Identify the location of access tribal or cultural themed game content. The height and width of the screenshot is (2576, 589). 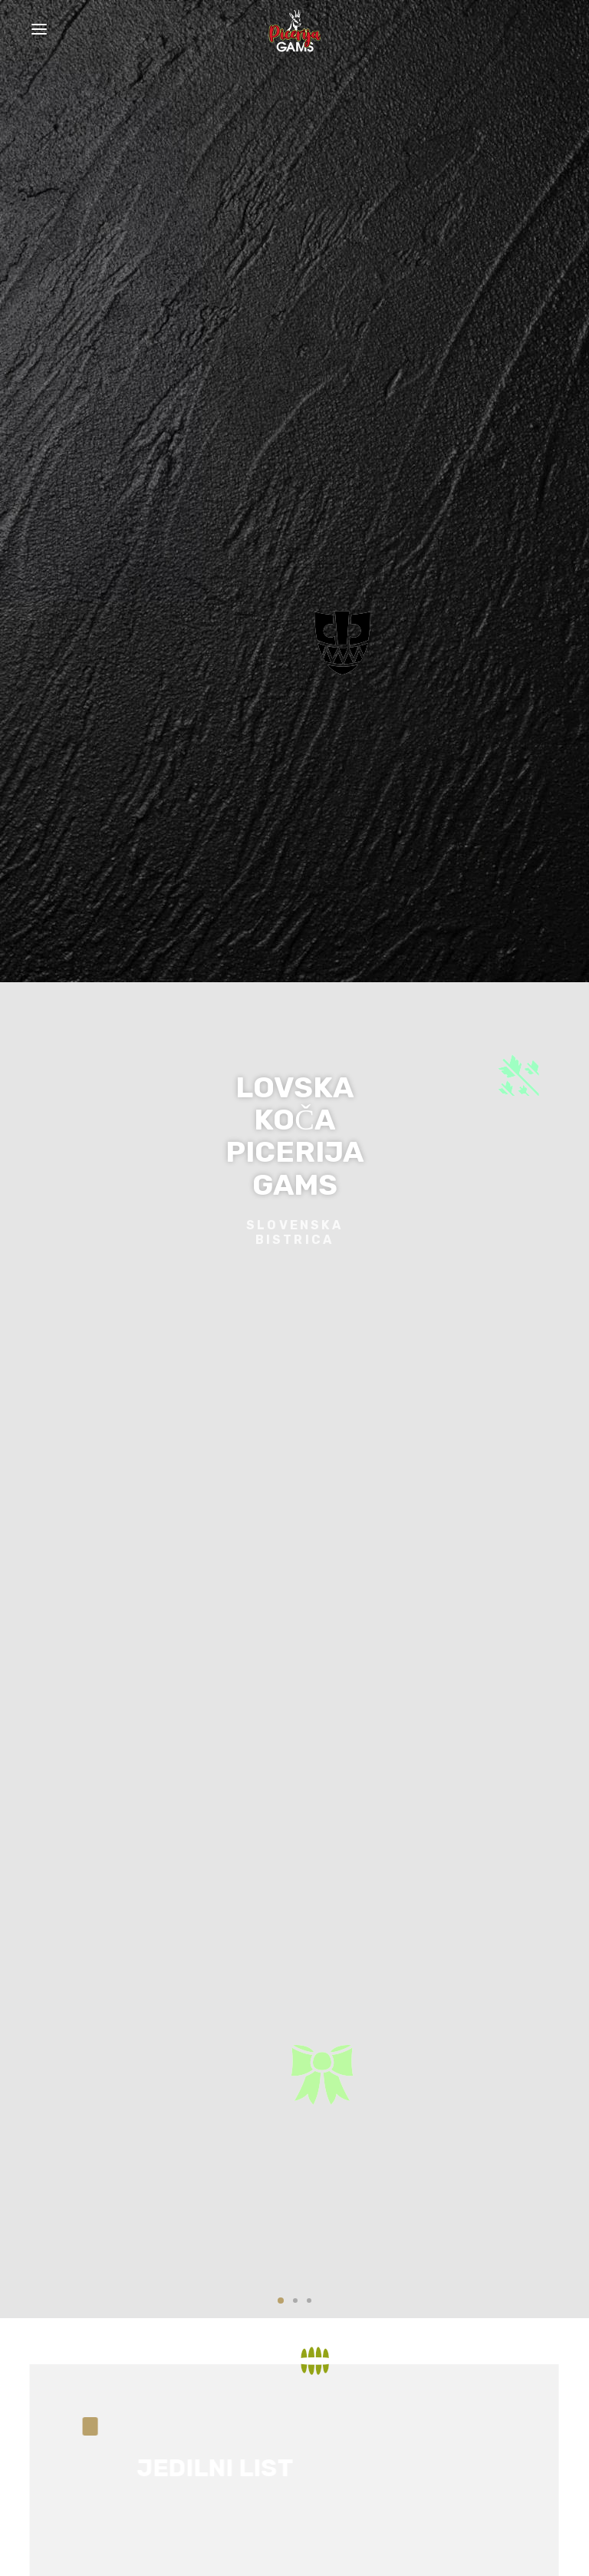
(341, 643).